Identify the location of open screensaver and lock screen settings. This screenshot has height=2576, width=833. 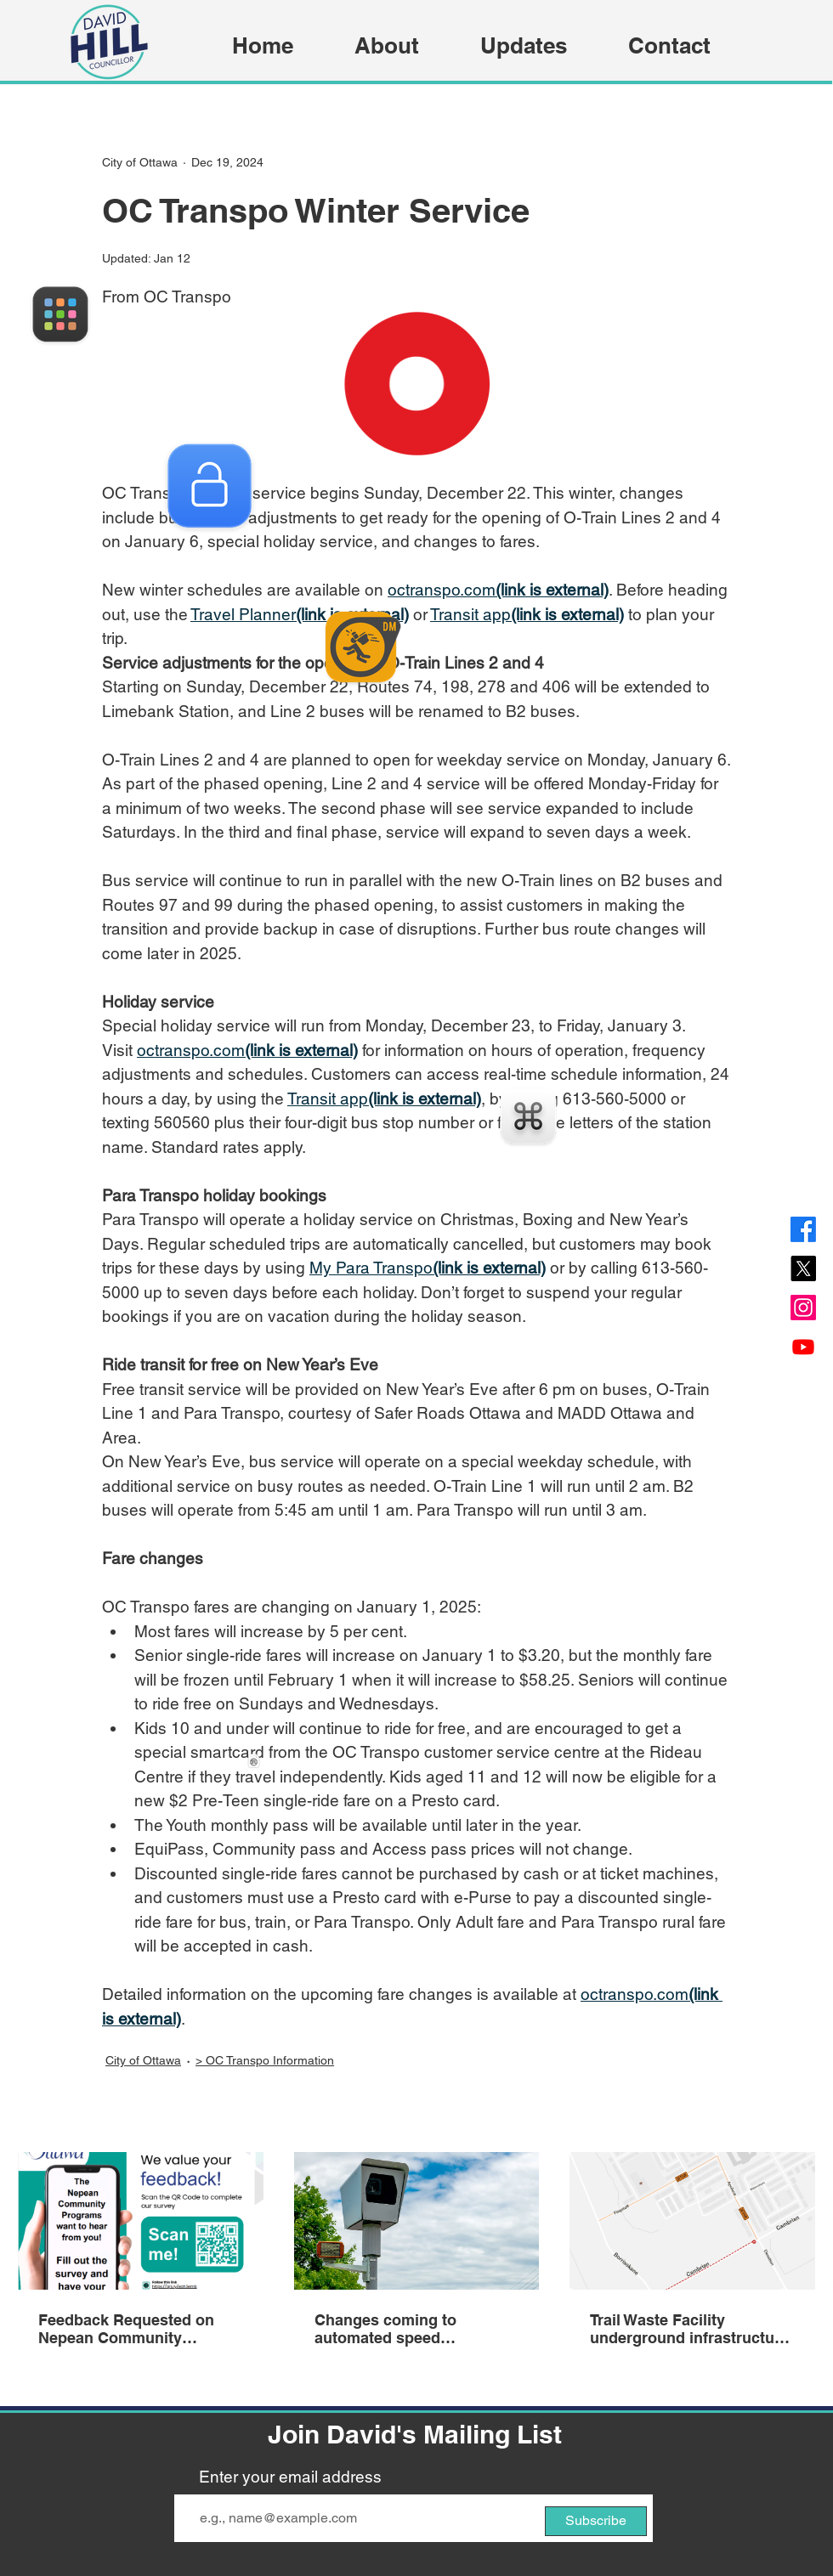
(209, 487).